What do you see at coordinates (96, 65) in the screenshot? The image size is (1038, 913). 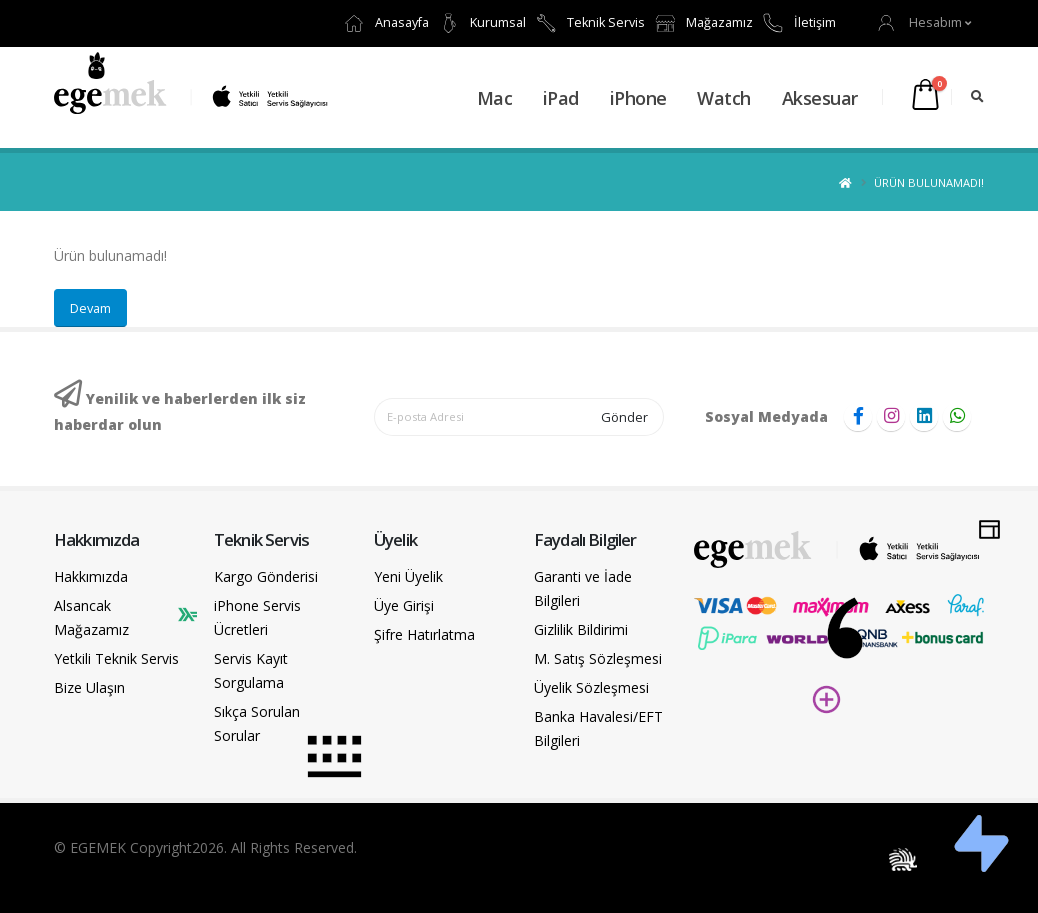 I see `pinia state management library logo` at bounding box center [96, 65].